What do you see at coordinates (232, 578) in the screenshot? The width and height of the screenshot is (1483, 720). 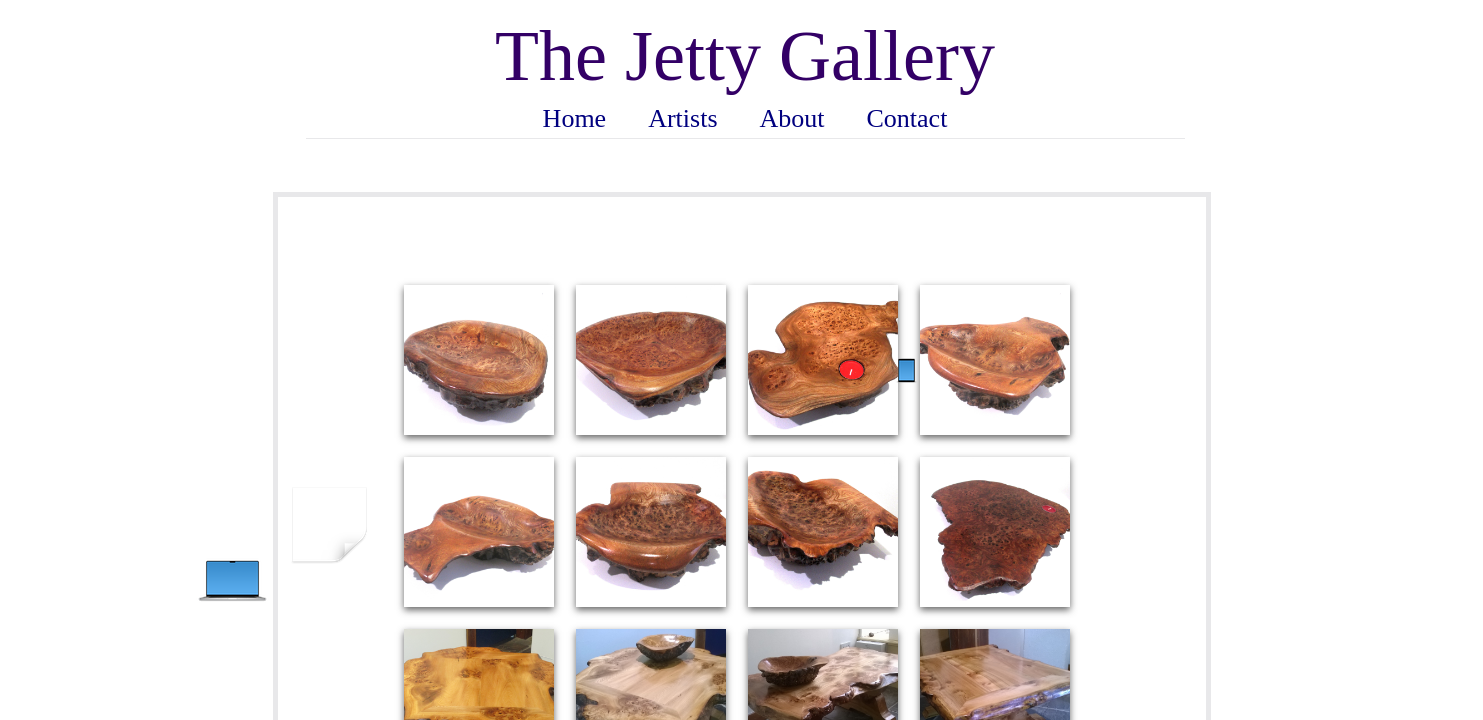 I see `represents this macbook pro in system settings or about this mac` at bounding box center [232, 578].